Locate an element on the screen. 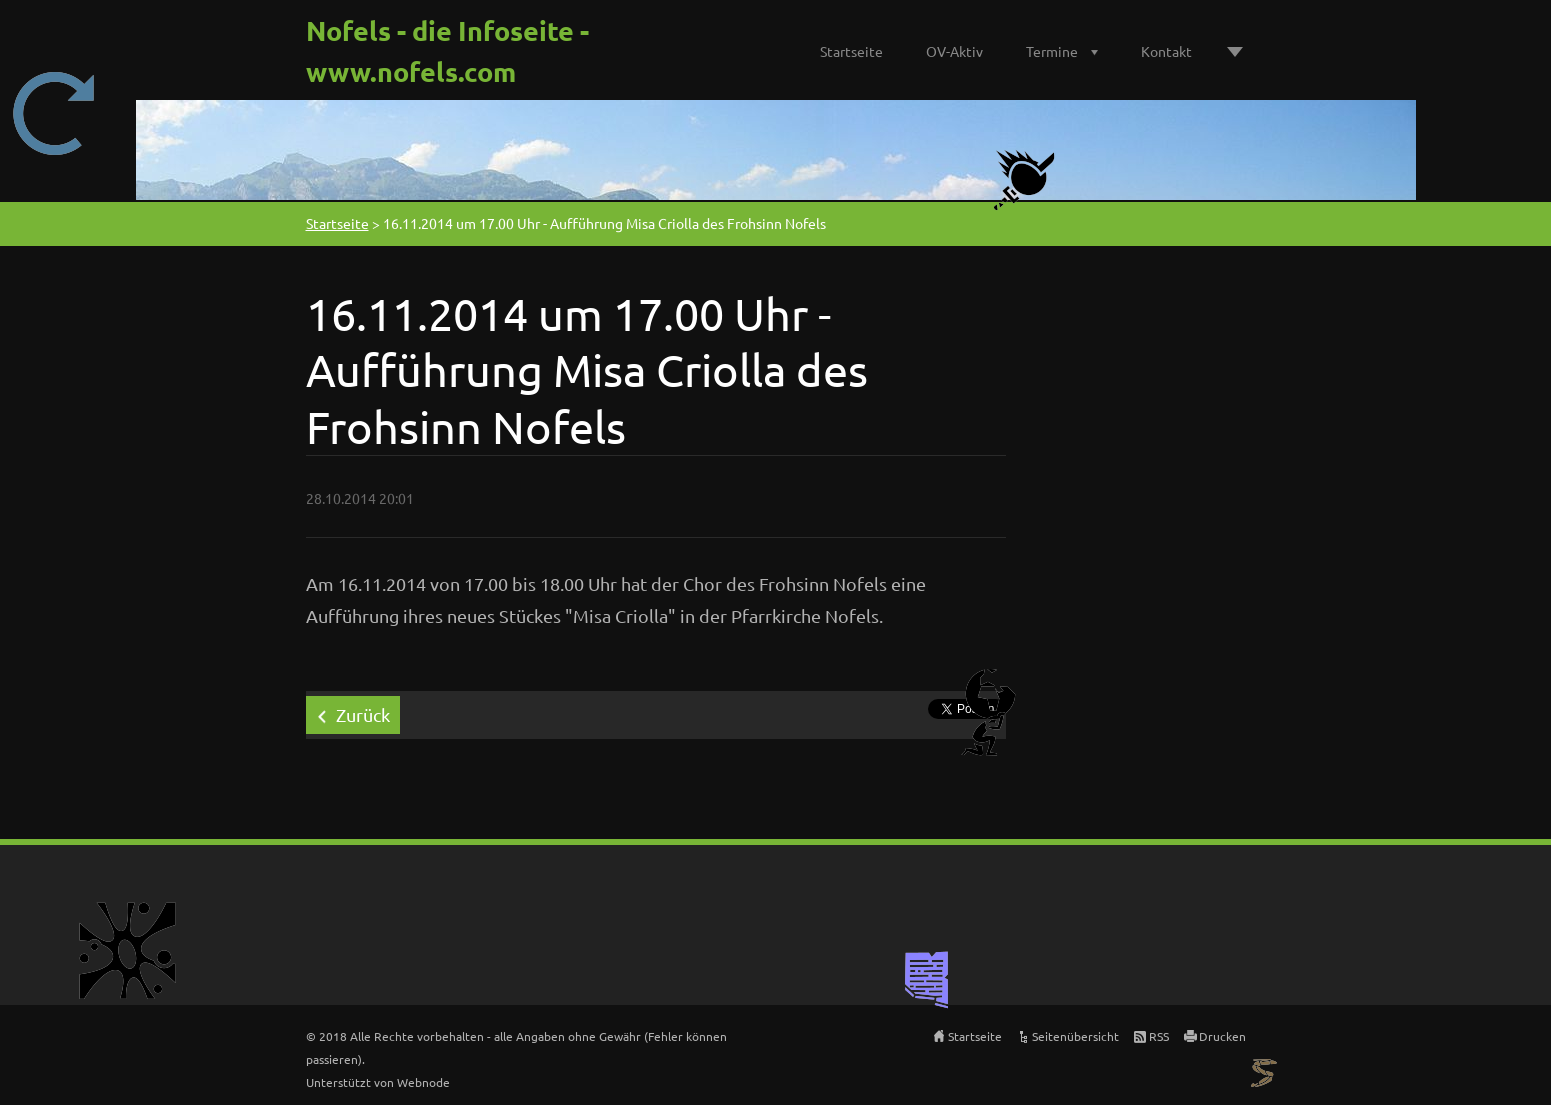  select zat'nik'tel weapon in game inventory is located at coordinates (1264, 1073).